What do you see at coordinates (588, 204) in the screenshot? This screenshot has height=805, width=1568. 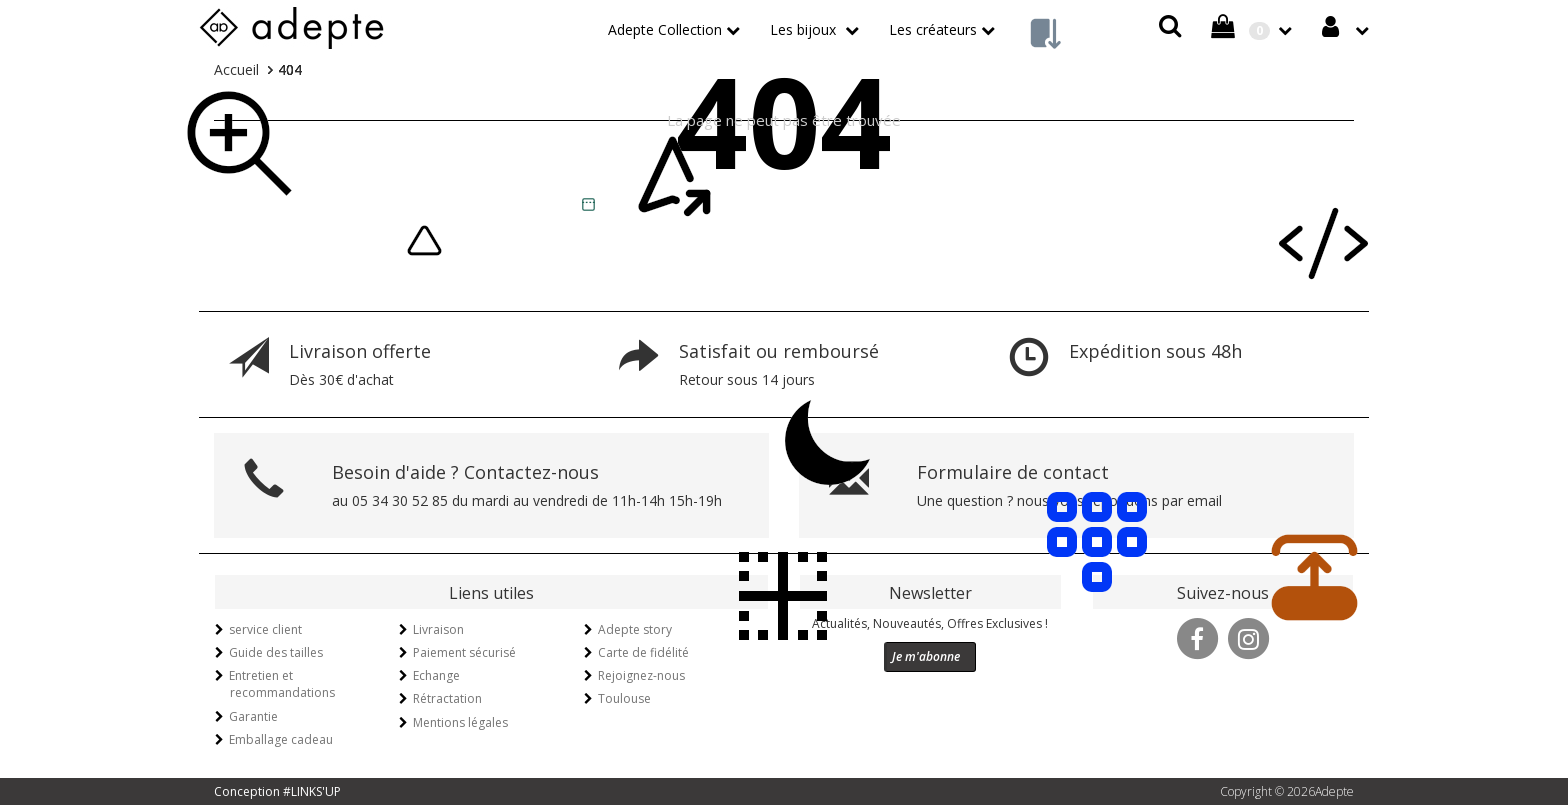 I see `toggle navbar visibility off` at bounding box center [588, 204].